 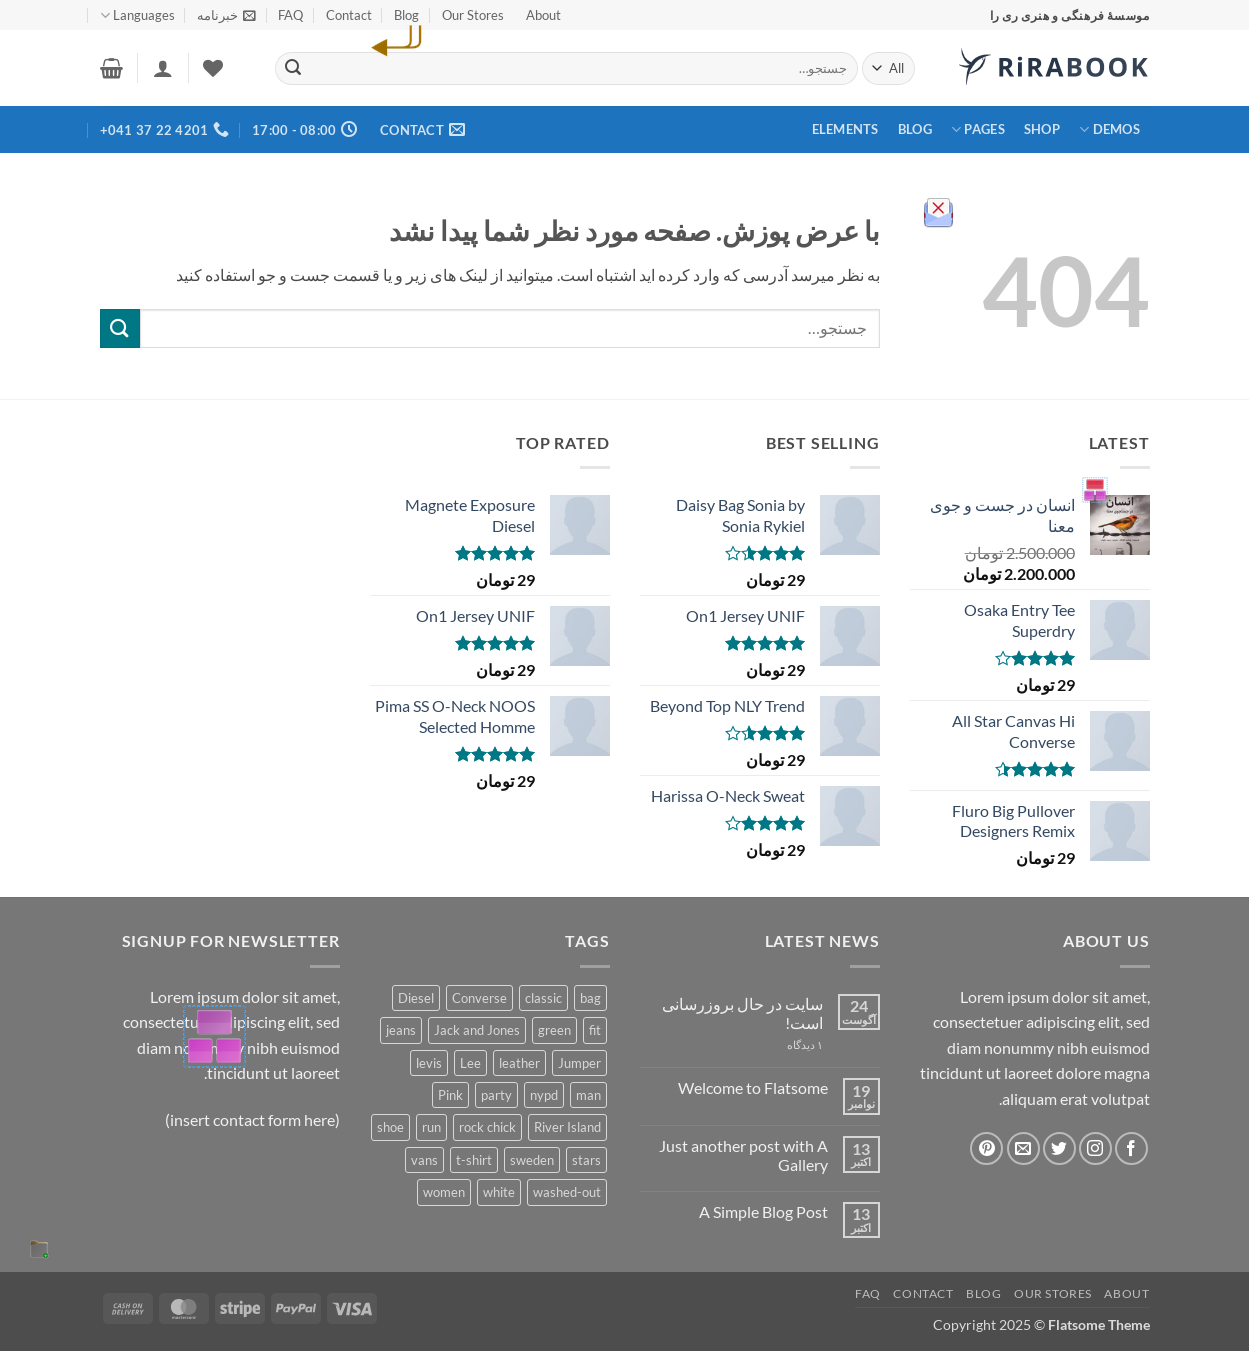 I want to click on create a new folder, so click(x=39, y=1249).